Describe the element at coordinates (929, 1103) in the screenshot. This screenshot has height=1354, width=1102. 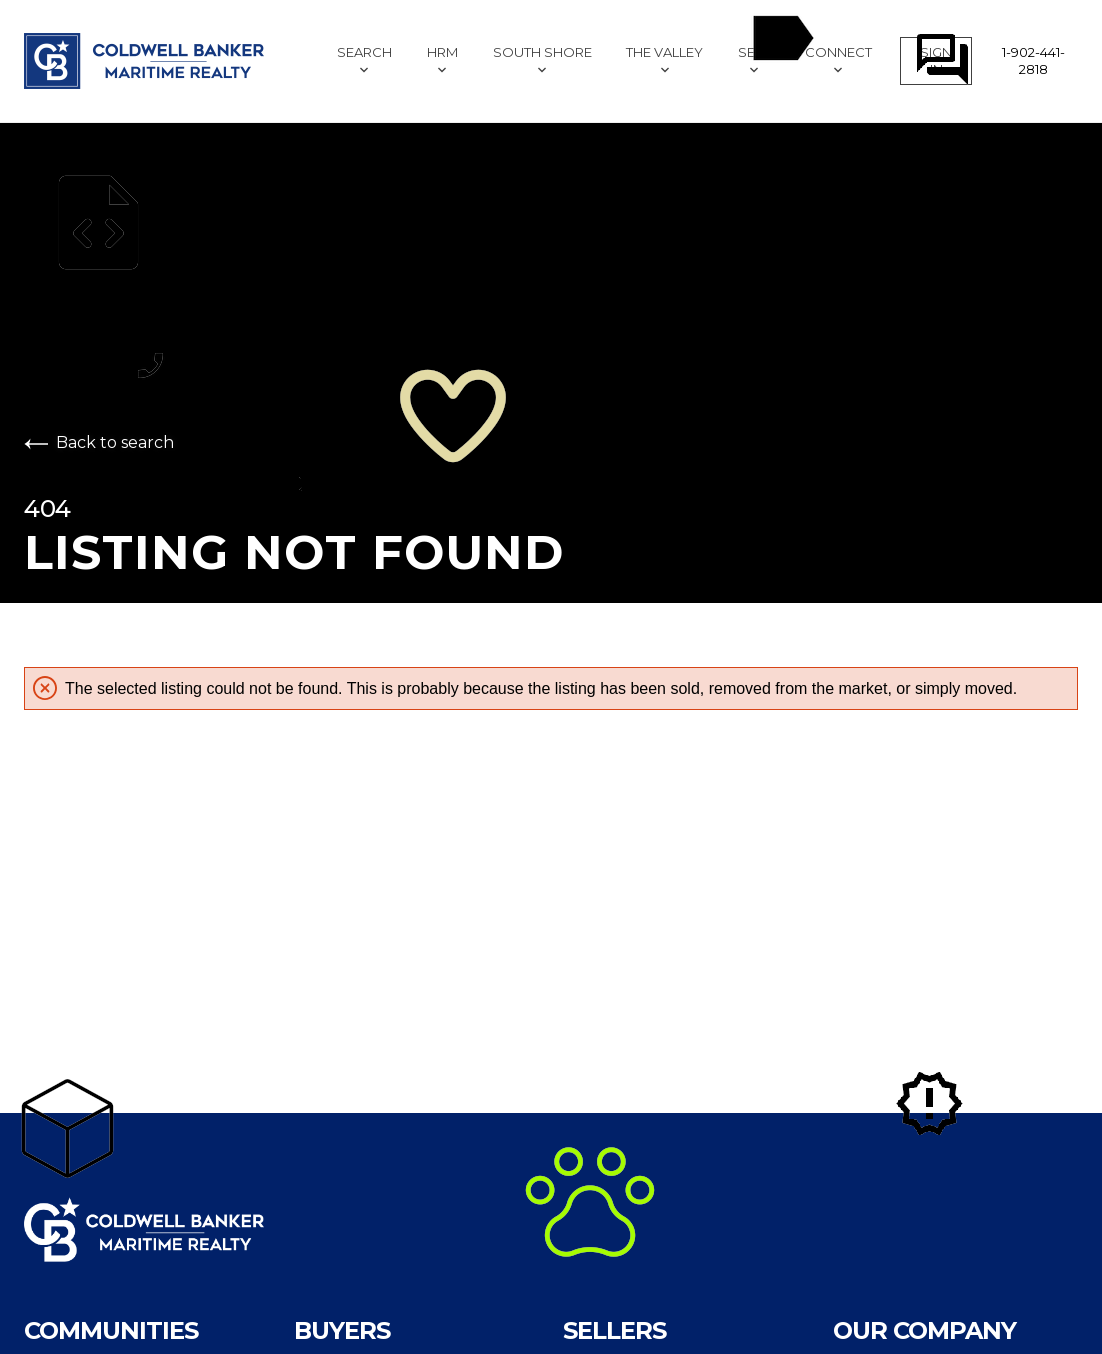
I see `indicates new or recently added content` at that location.